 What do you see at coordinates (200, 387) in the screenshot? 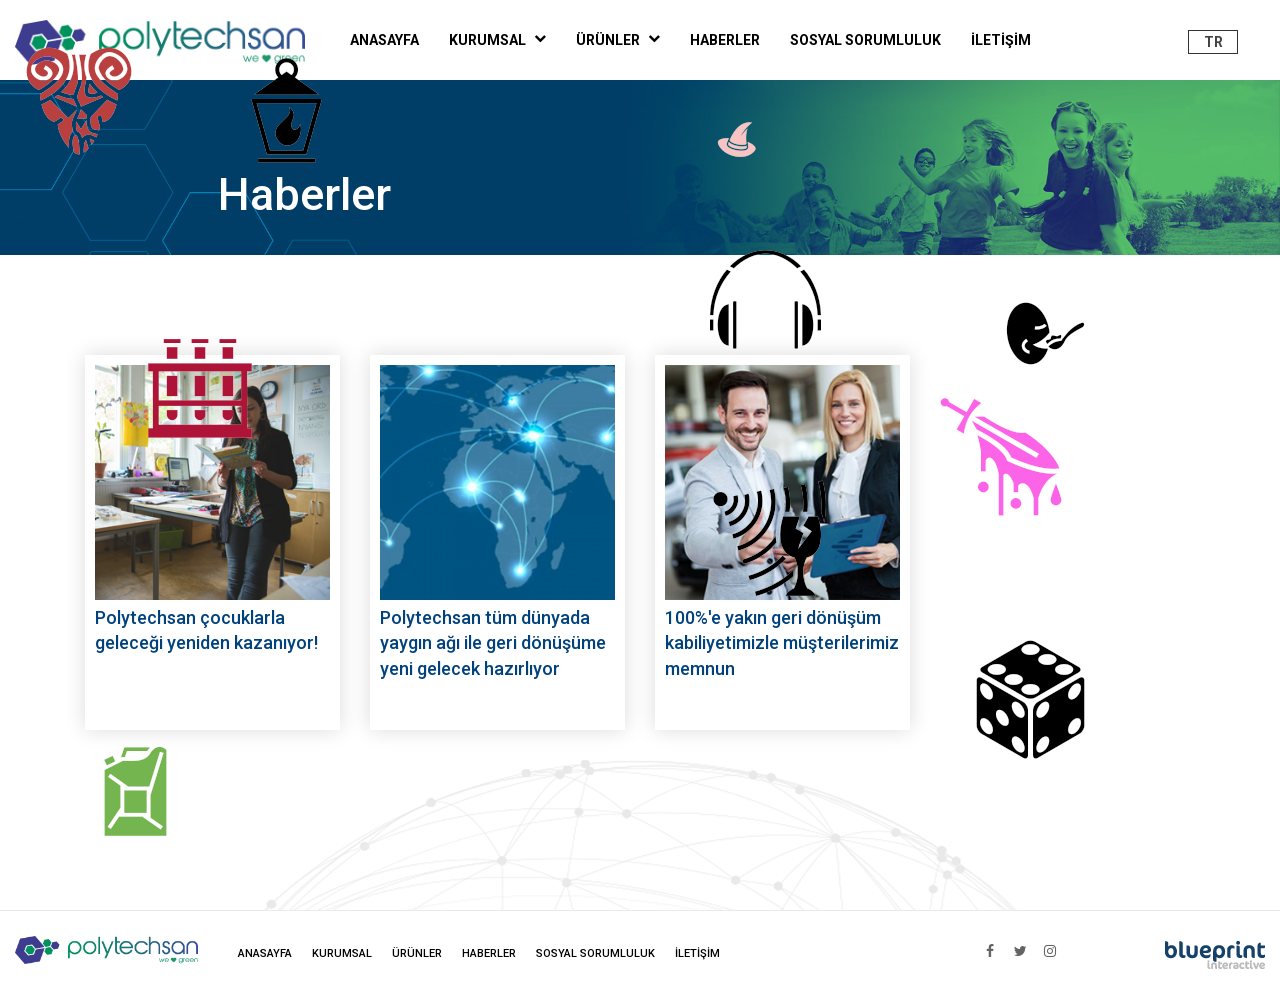
I see `access laboratory or science features` at bounding box center [200, 387].